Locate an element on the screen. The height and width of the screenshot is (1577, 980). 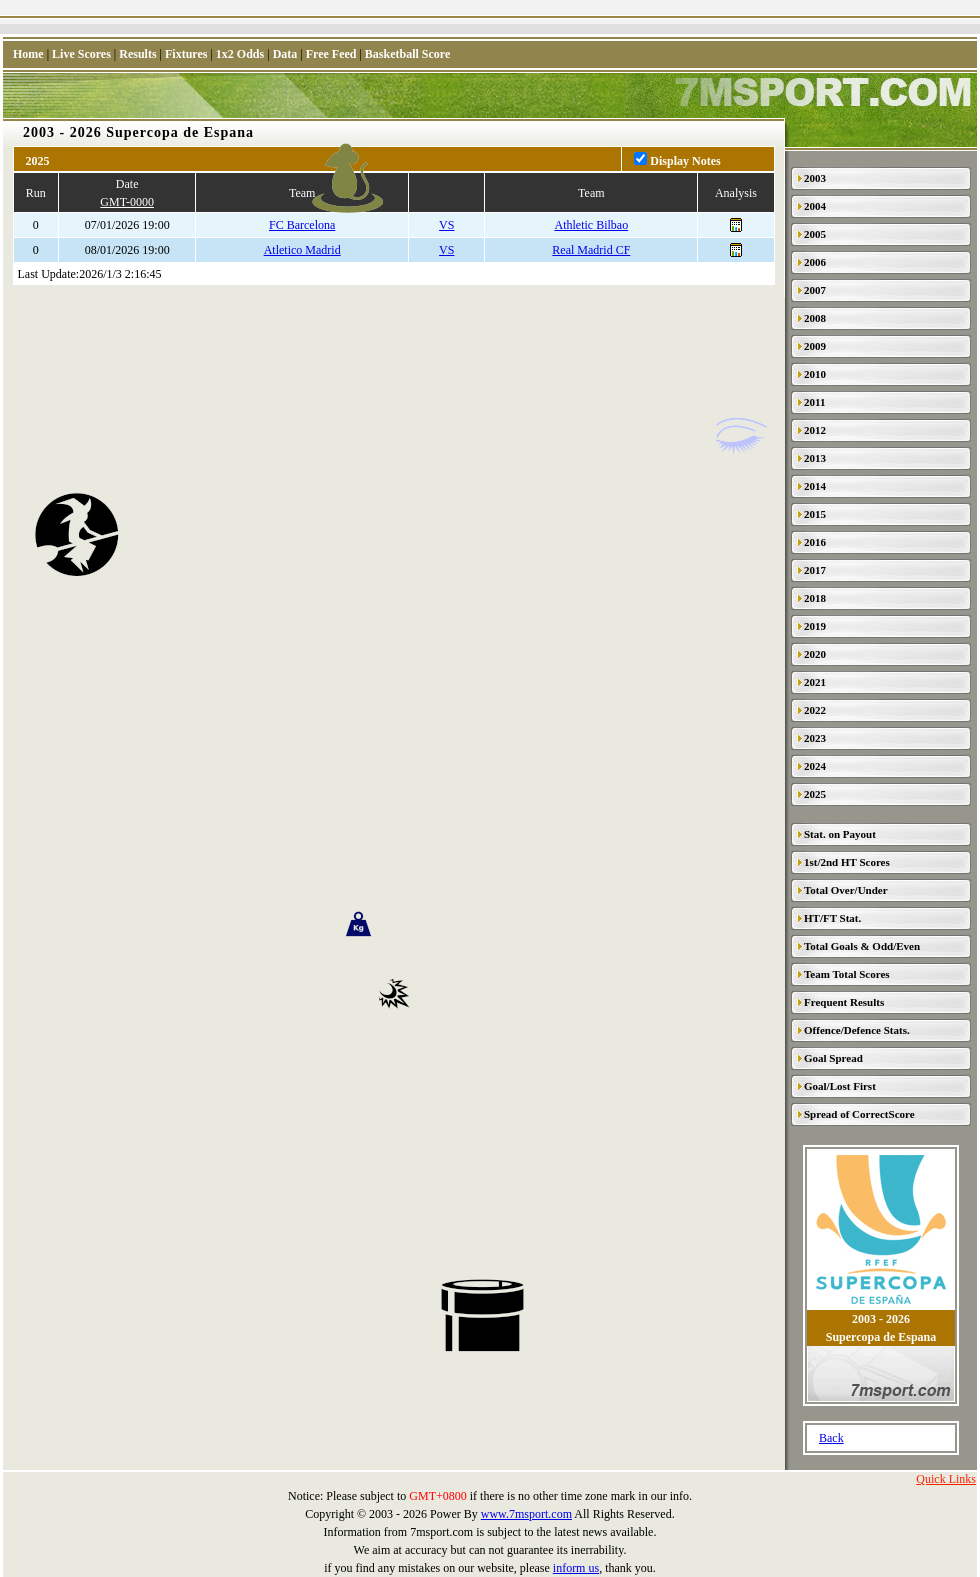
witch character or Halloween-themed game element is located at coordinates (77, 535).